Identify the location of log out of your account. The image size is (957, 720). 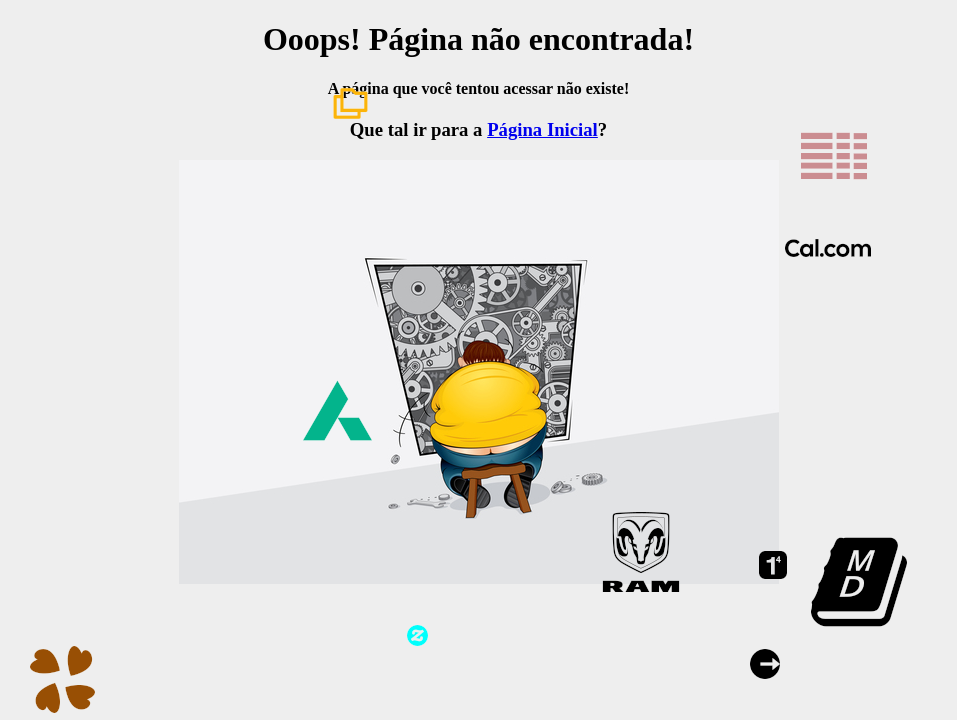
(765, 664).